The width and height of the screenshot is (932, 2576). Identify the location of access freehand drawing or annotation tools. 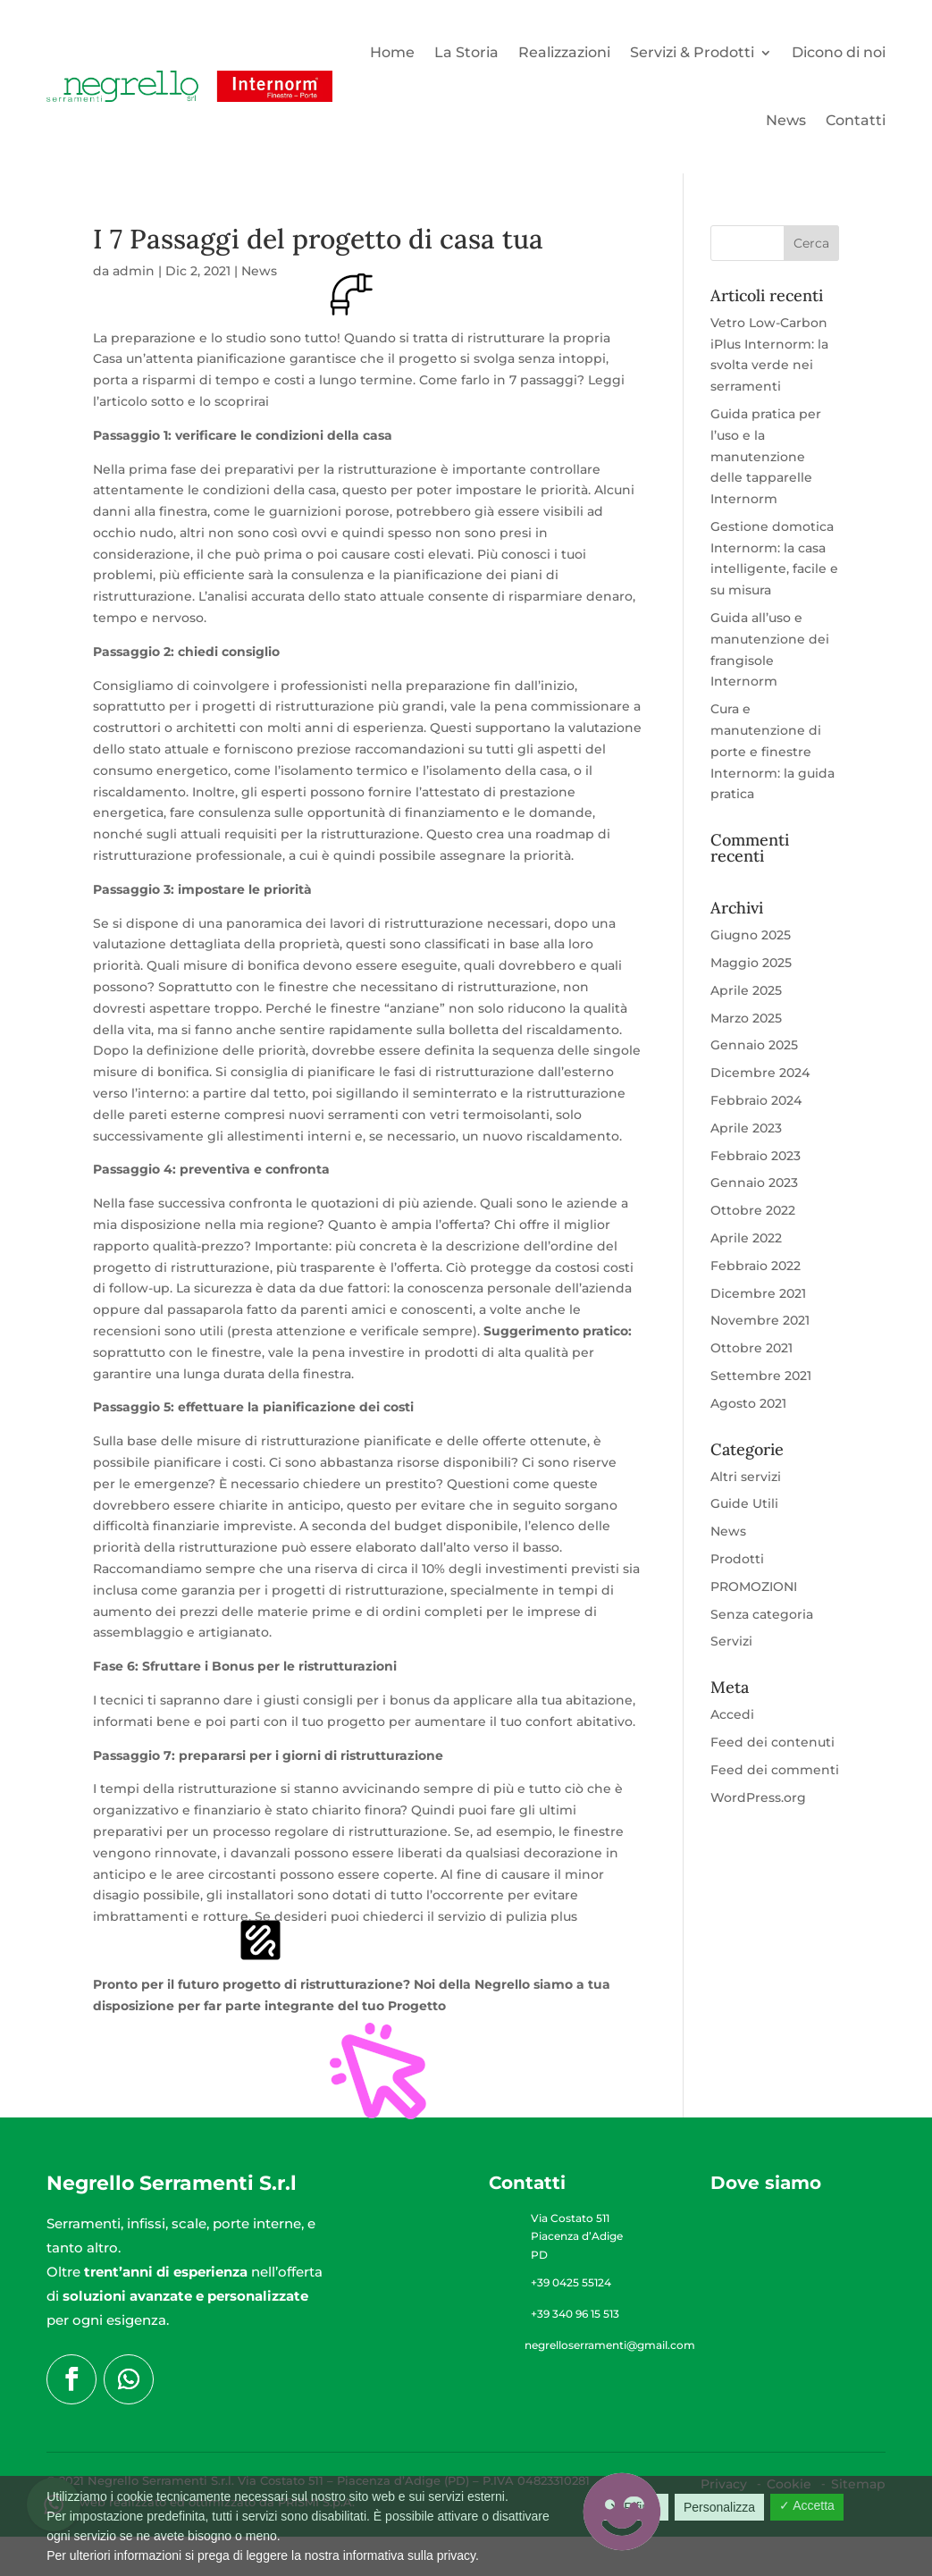
(260, 1940).